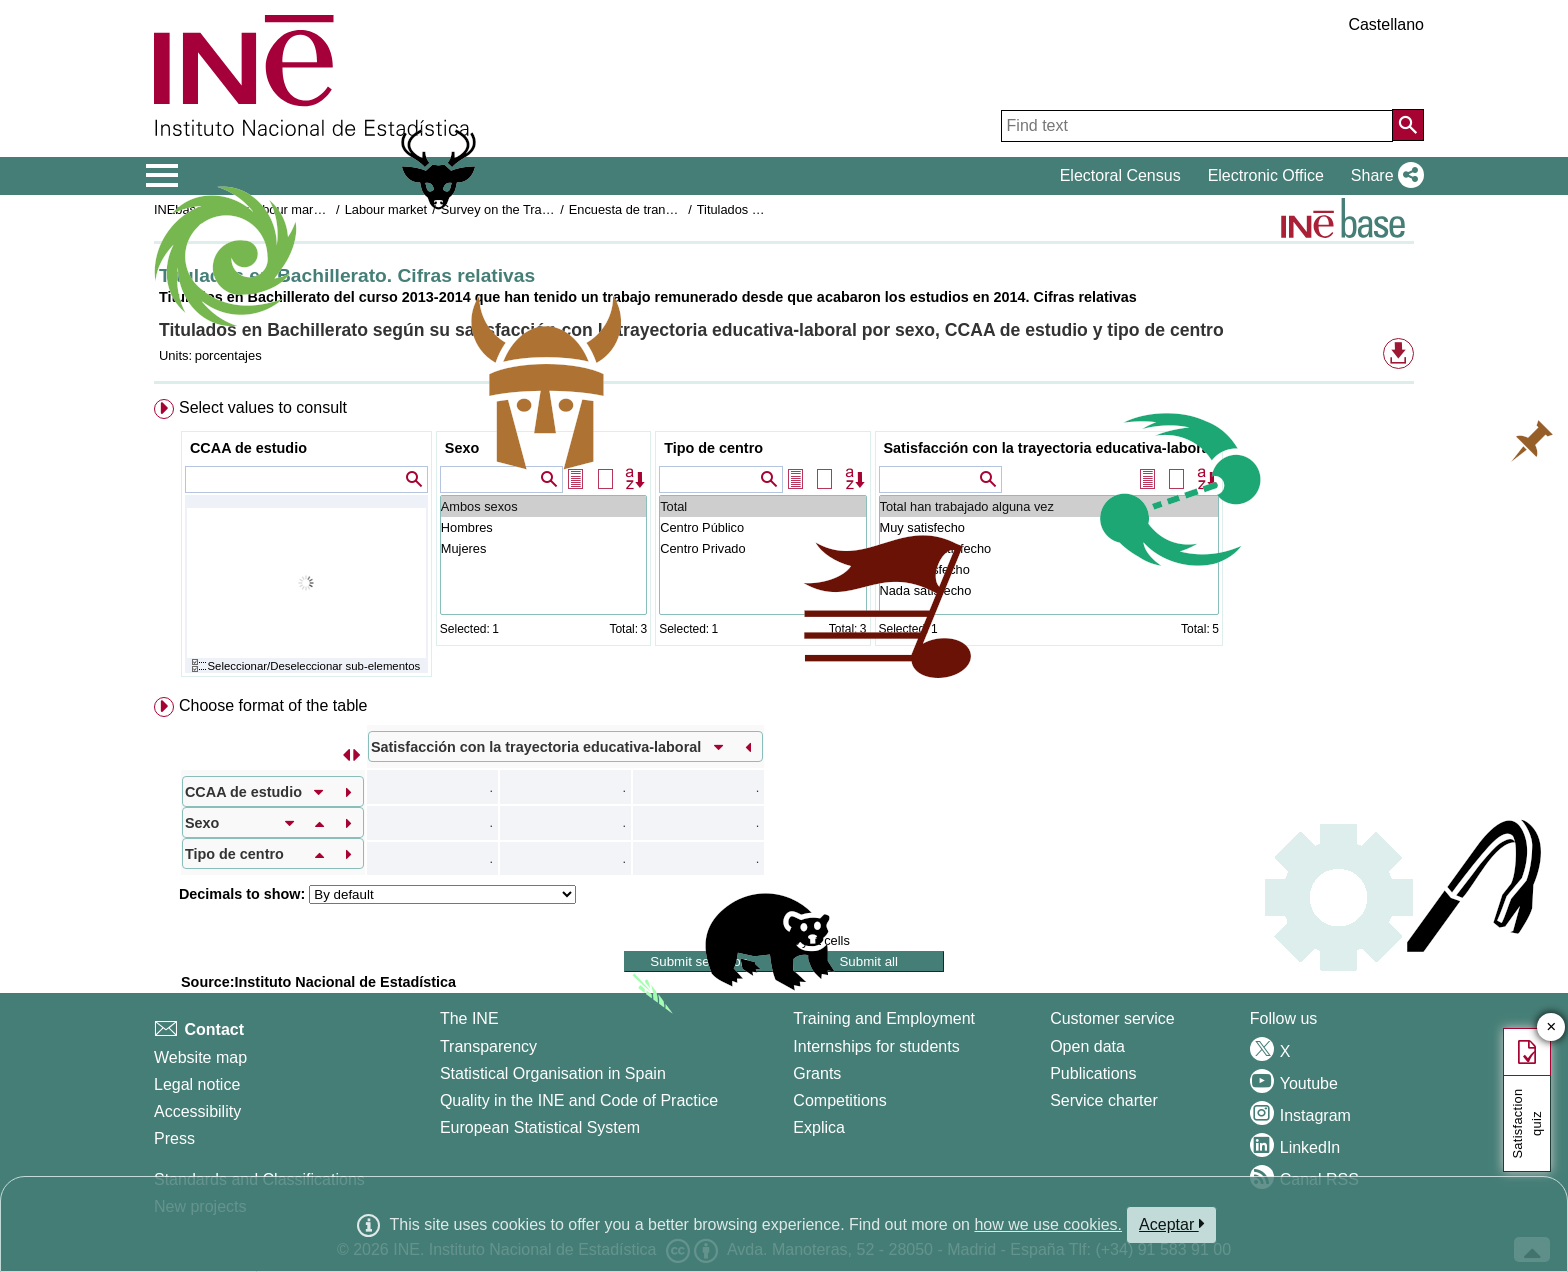 This screenshot has width=1568, height=1272. Describe the element at coordinates (1532, 441) in the screenshot. I see `pin an item to keep it visible` at that location.